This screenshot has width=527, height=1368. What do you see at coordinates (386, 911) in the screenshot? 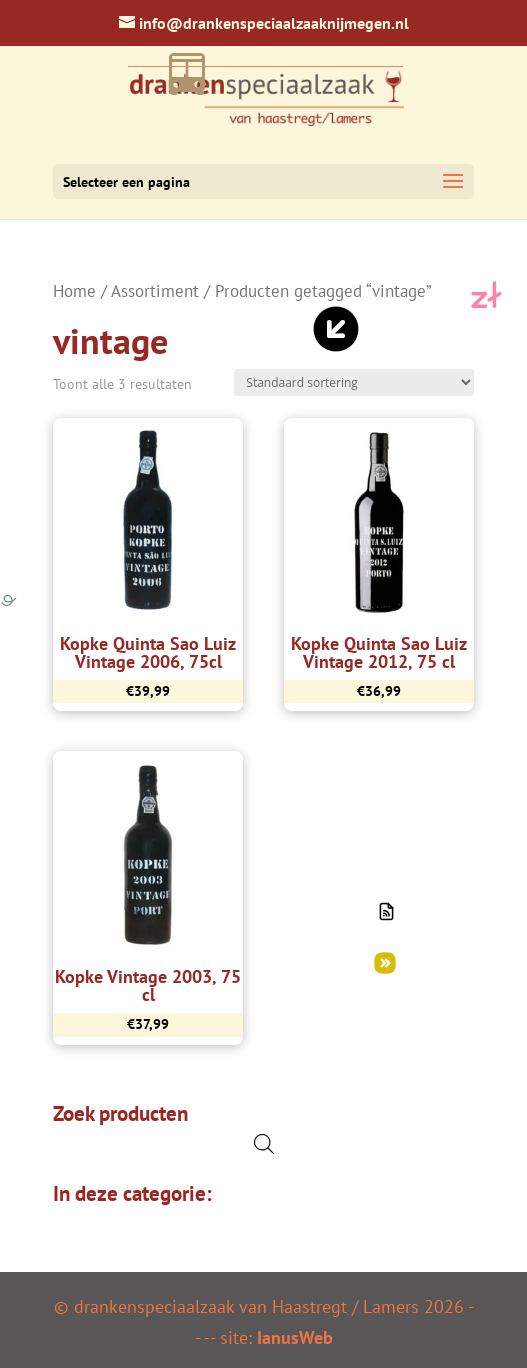
I see `view or manage RSS feed file` at bounding box center [386, 911].